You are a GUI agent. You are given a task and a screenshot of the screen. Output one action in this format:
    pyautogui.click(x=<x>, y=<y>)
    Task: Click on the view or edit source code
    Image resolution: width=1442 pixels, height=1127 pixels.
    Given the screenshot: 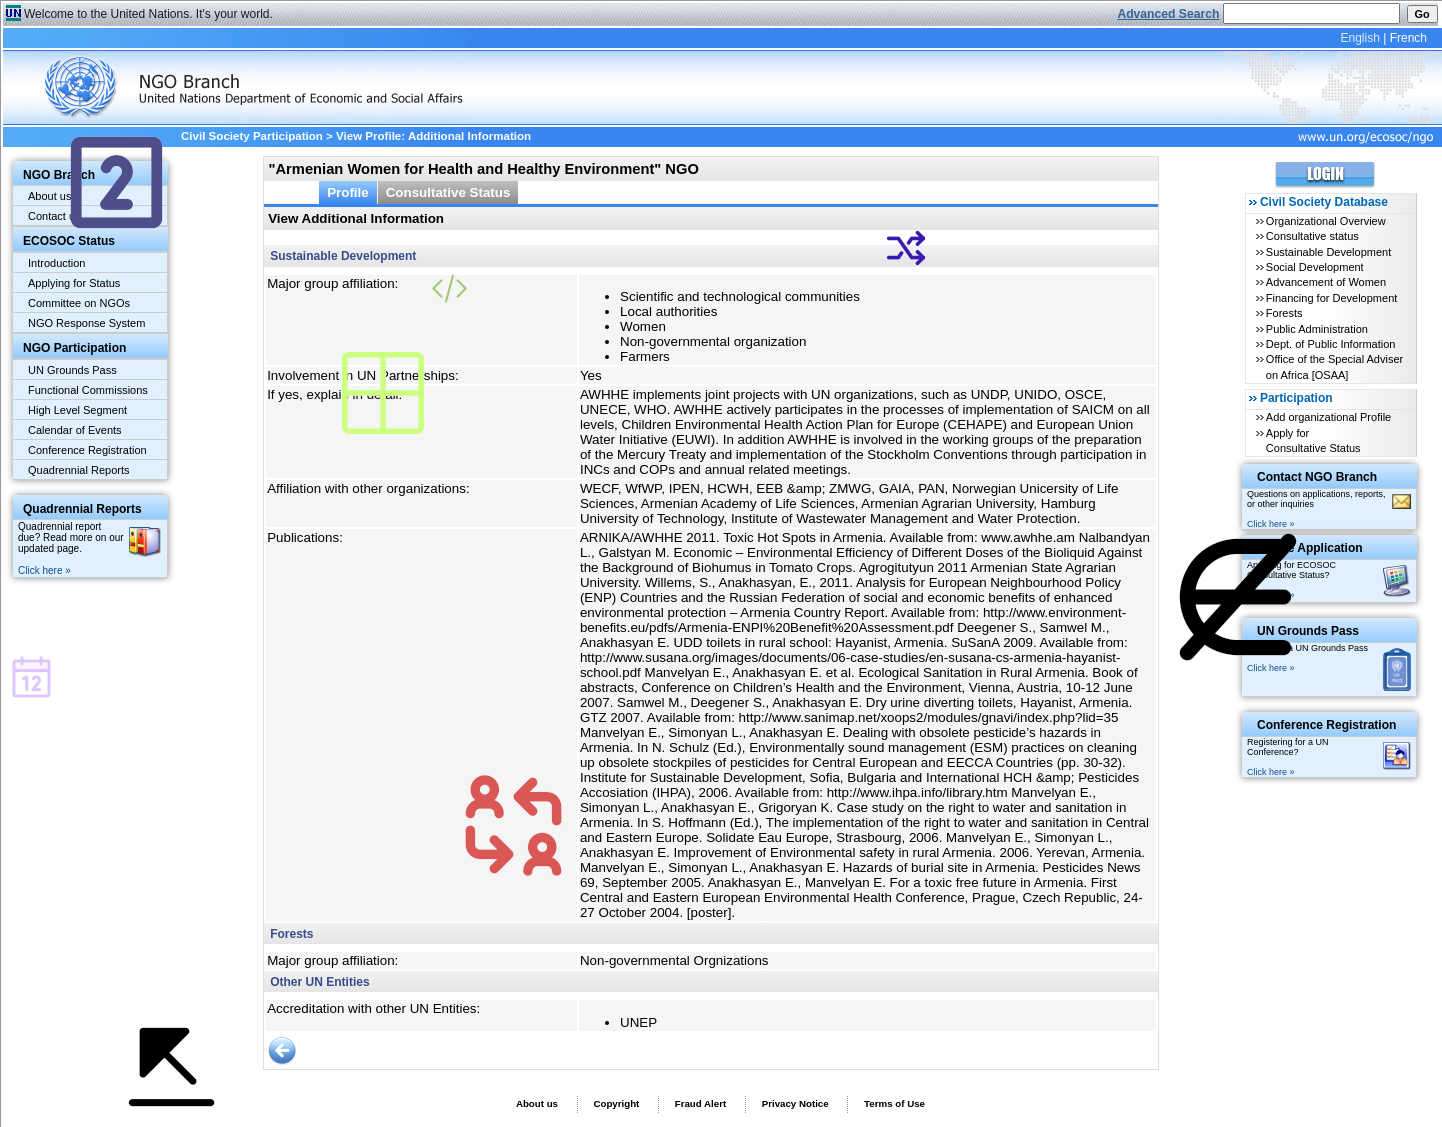 What is the action you would take?
    pyautogui.click(x=449, y=288)
    